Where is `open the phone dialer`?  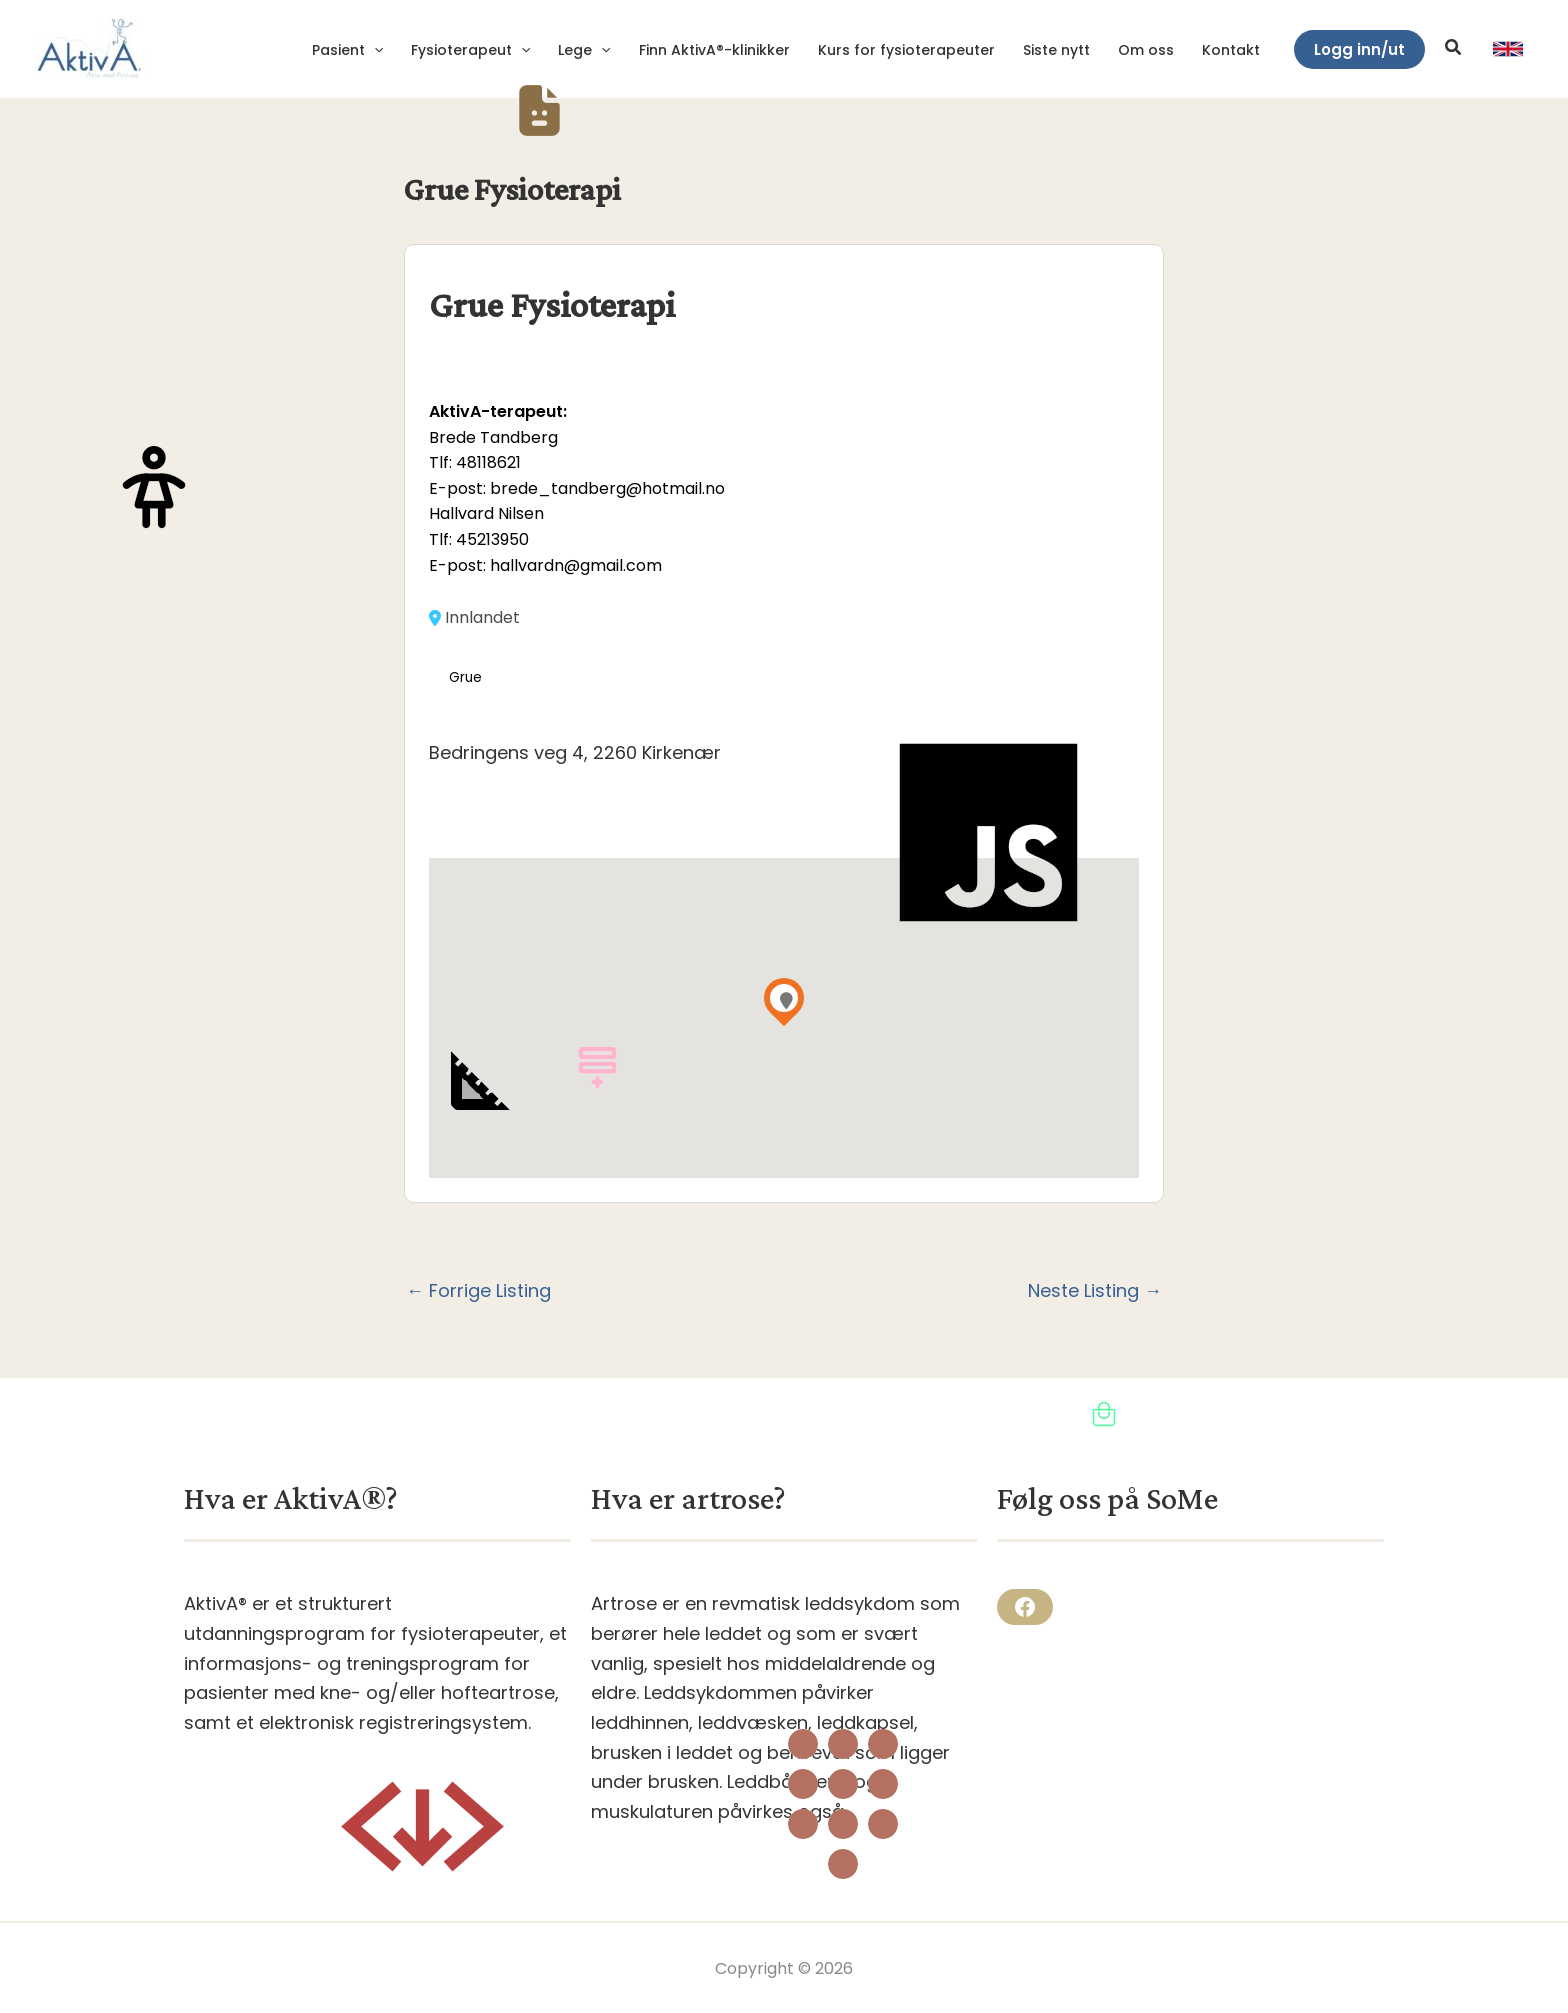
open the phone dialer is located at coordinates (843, 1804).